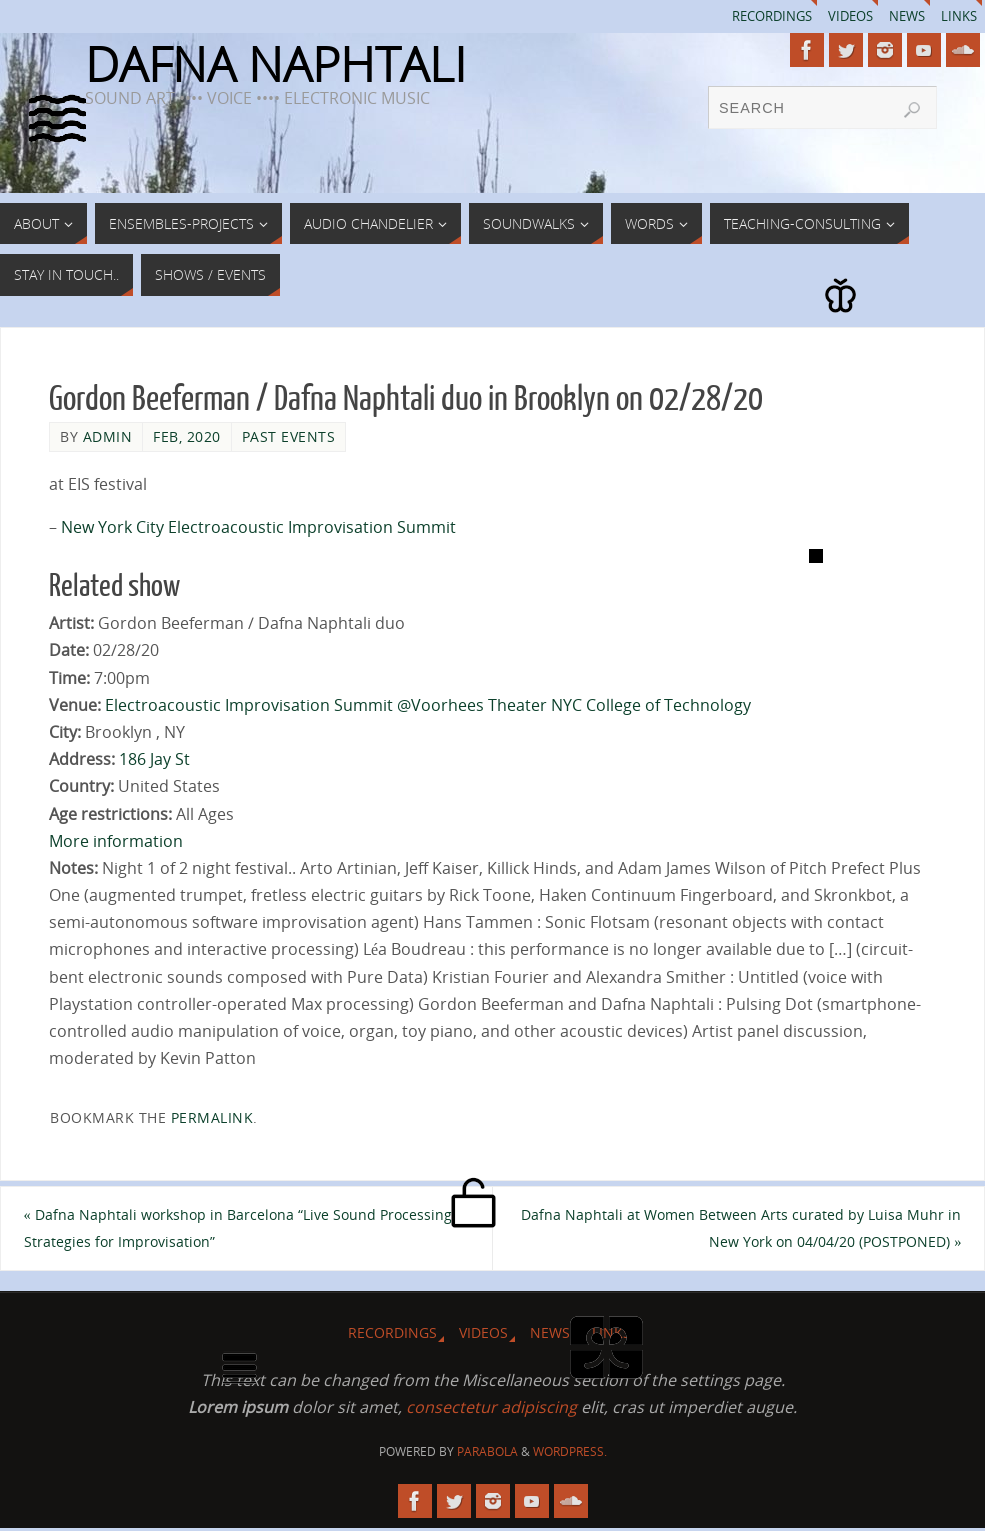  Describe the element at coordinates (816, 556) in the screenshot. I see `stop media playback` at that location.